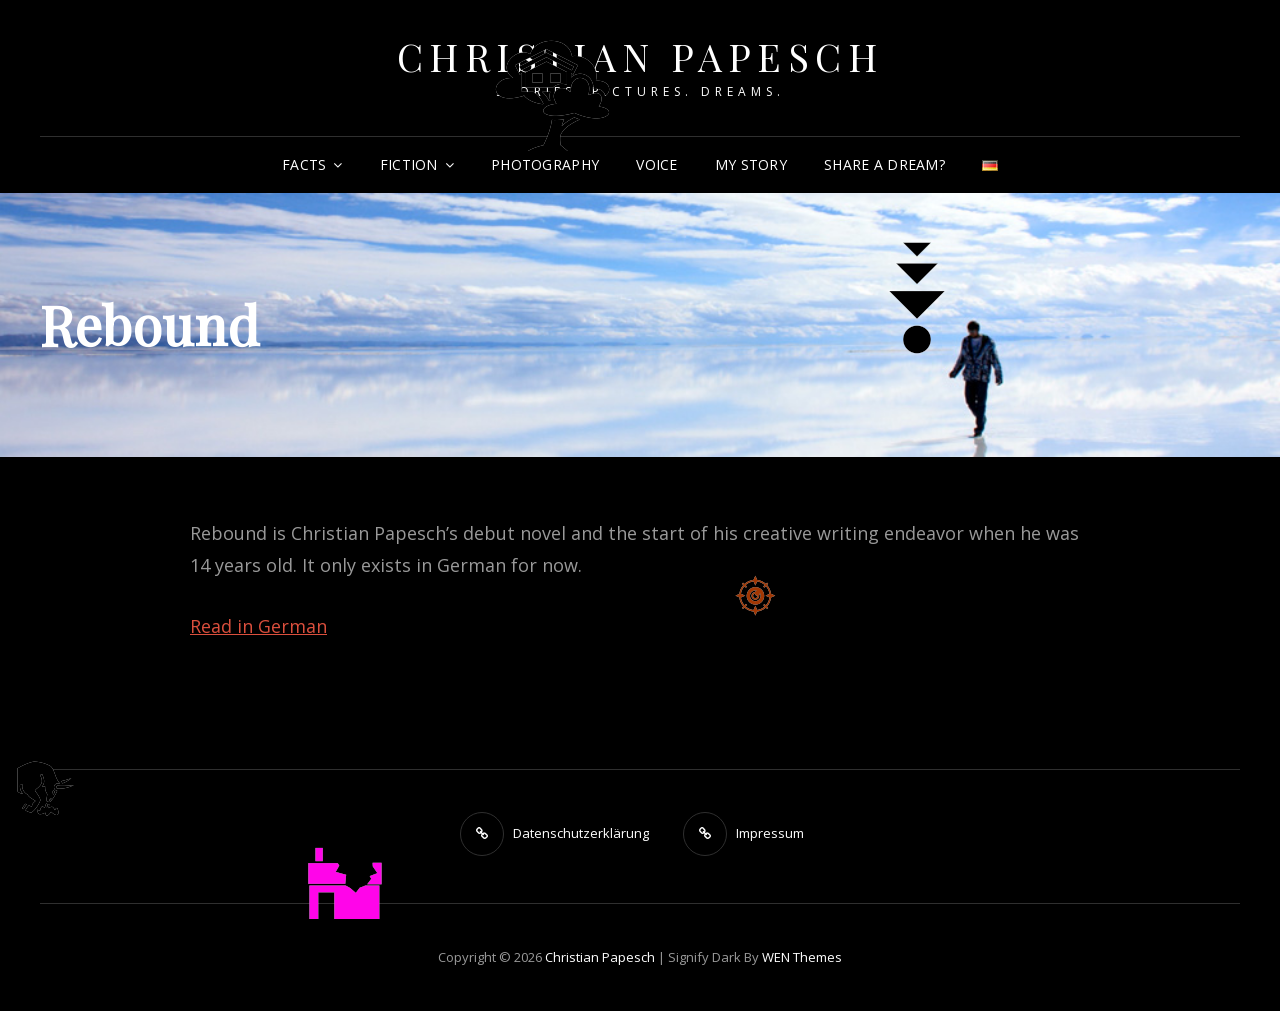 This screenshot has width=1280, height=1011. I want to click on wall street or stock market bull symbol, so click(47, 786).